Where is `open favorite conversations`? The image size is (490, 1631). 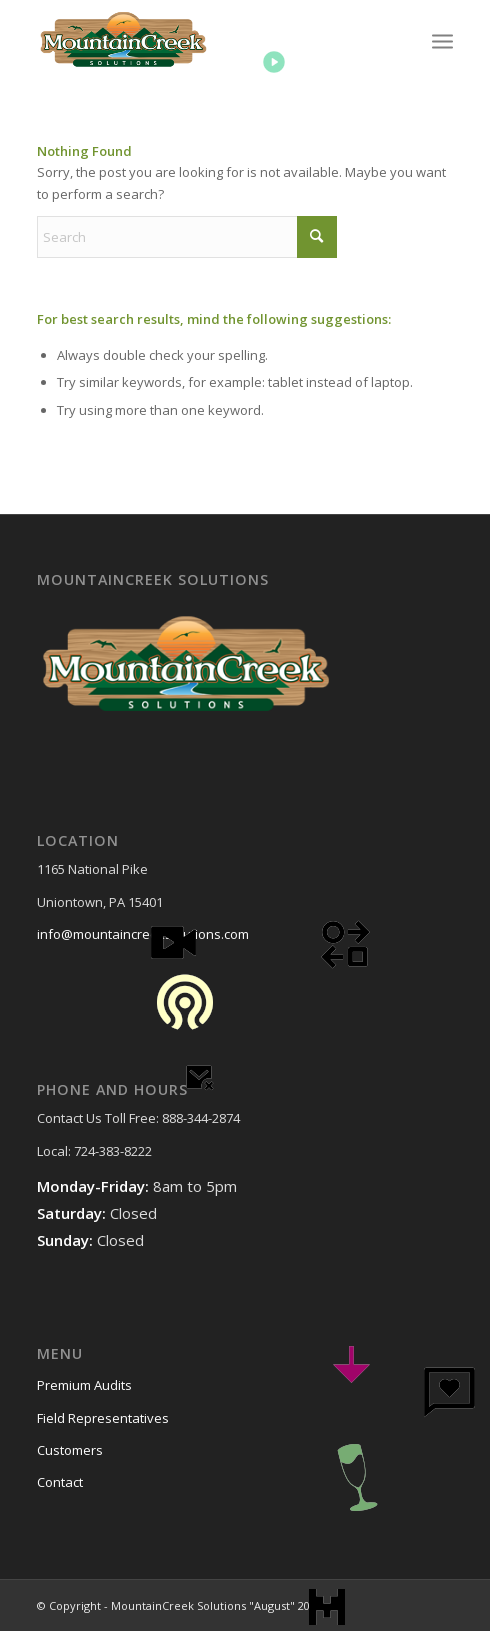 open favorite conversations is located at coordinates (449, 1390).